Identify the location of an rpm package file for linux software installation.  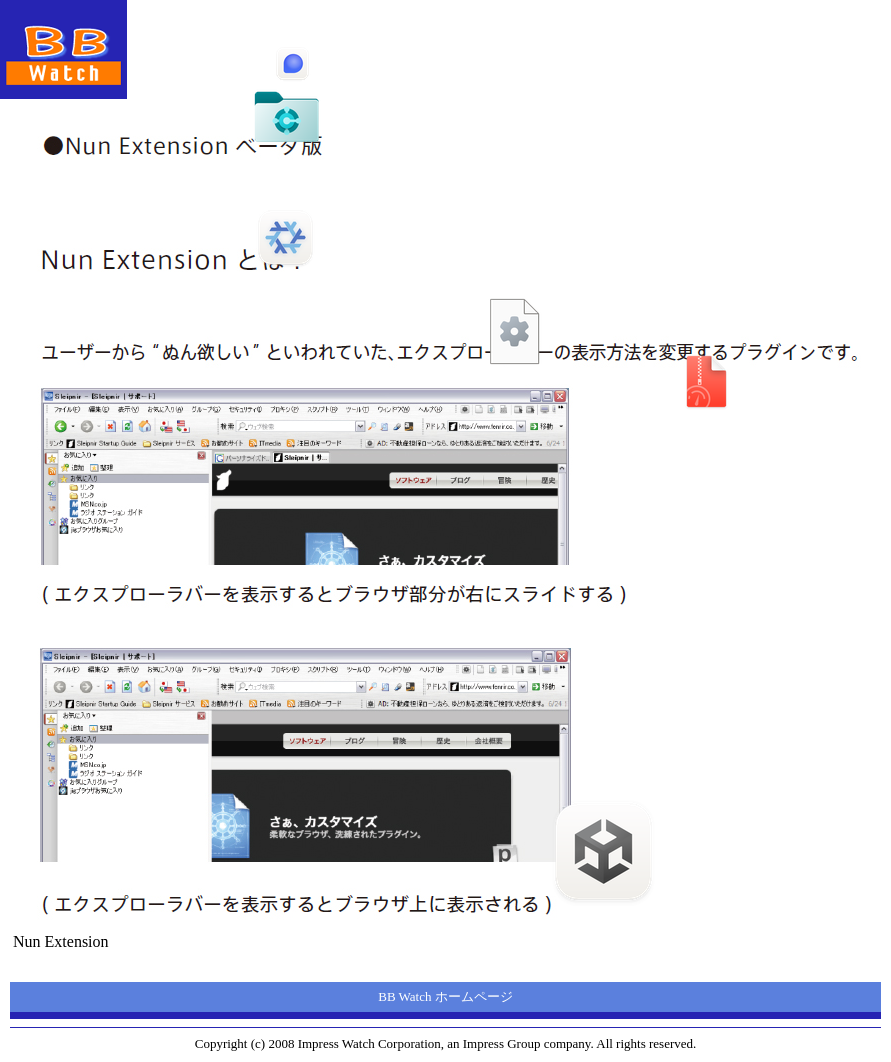
(706, 382).